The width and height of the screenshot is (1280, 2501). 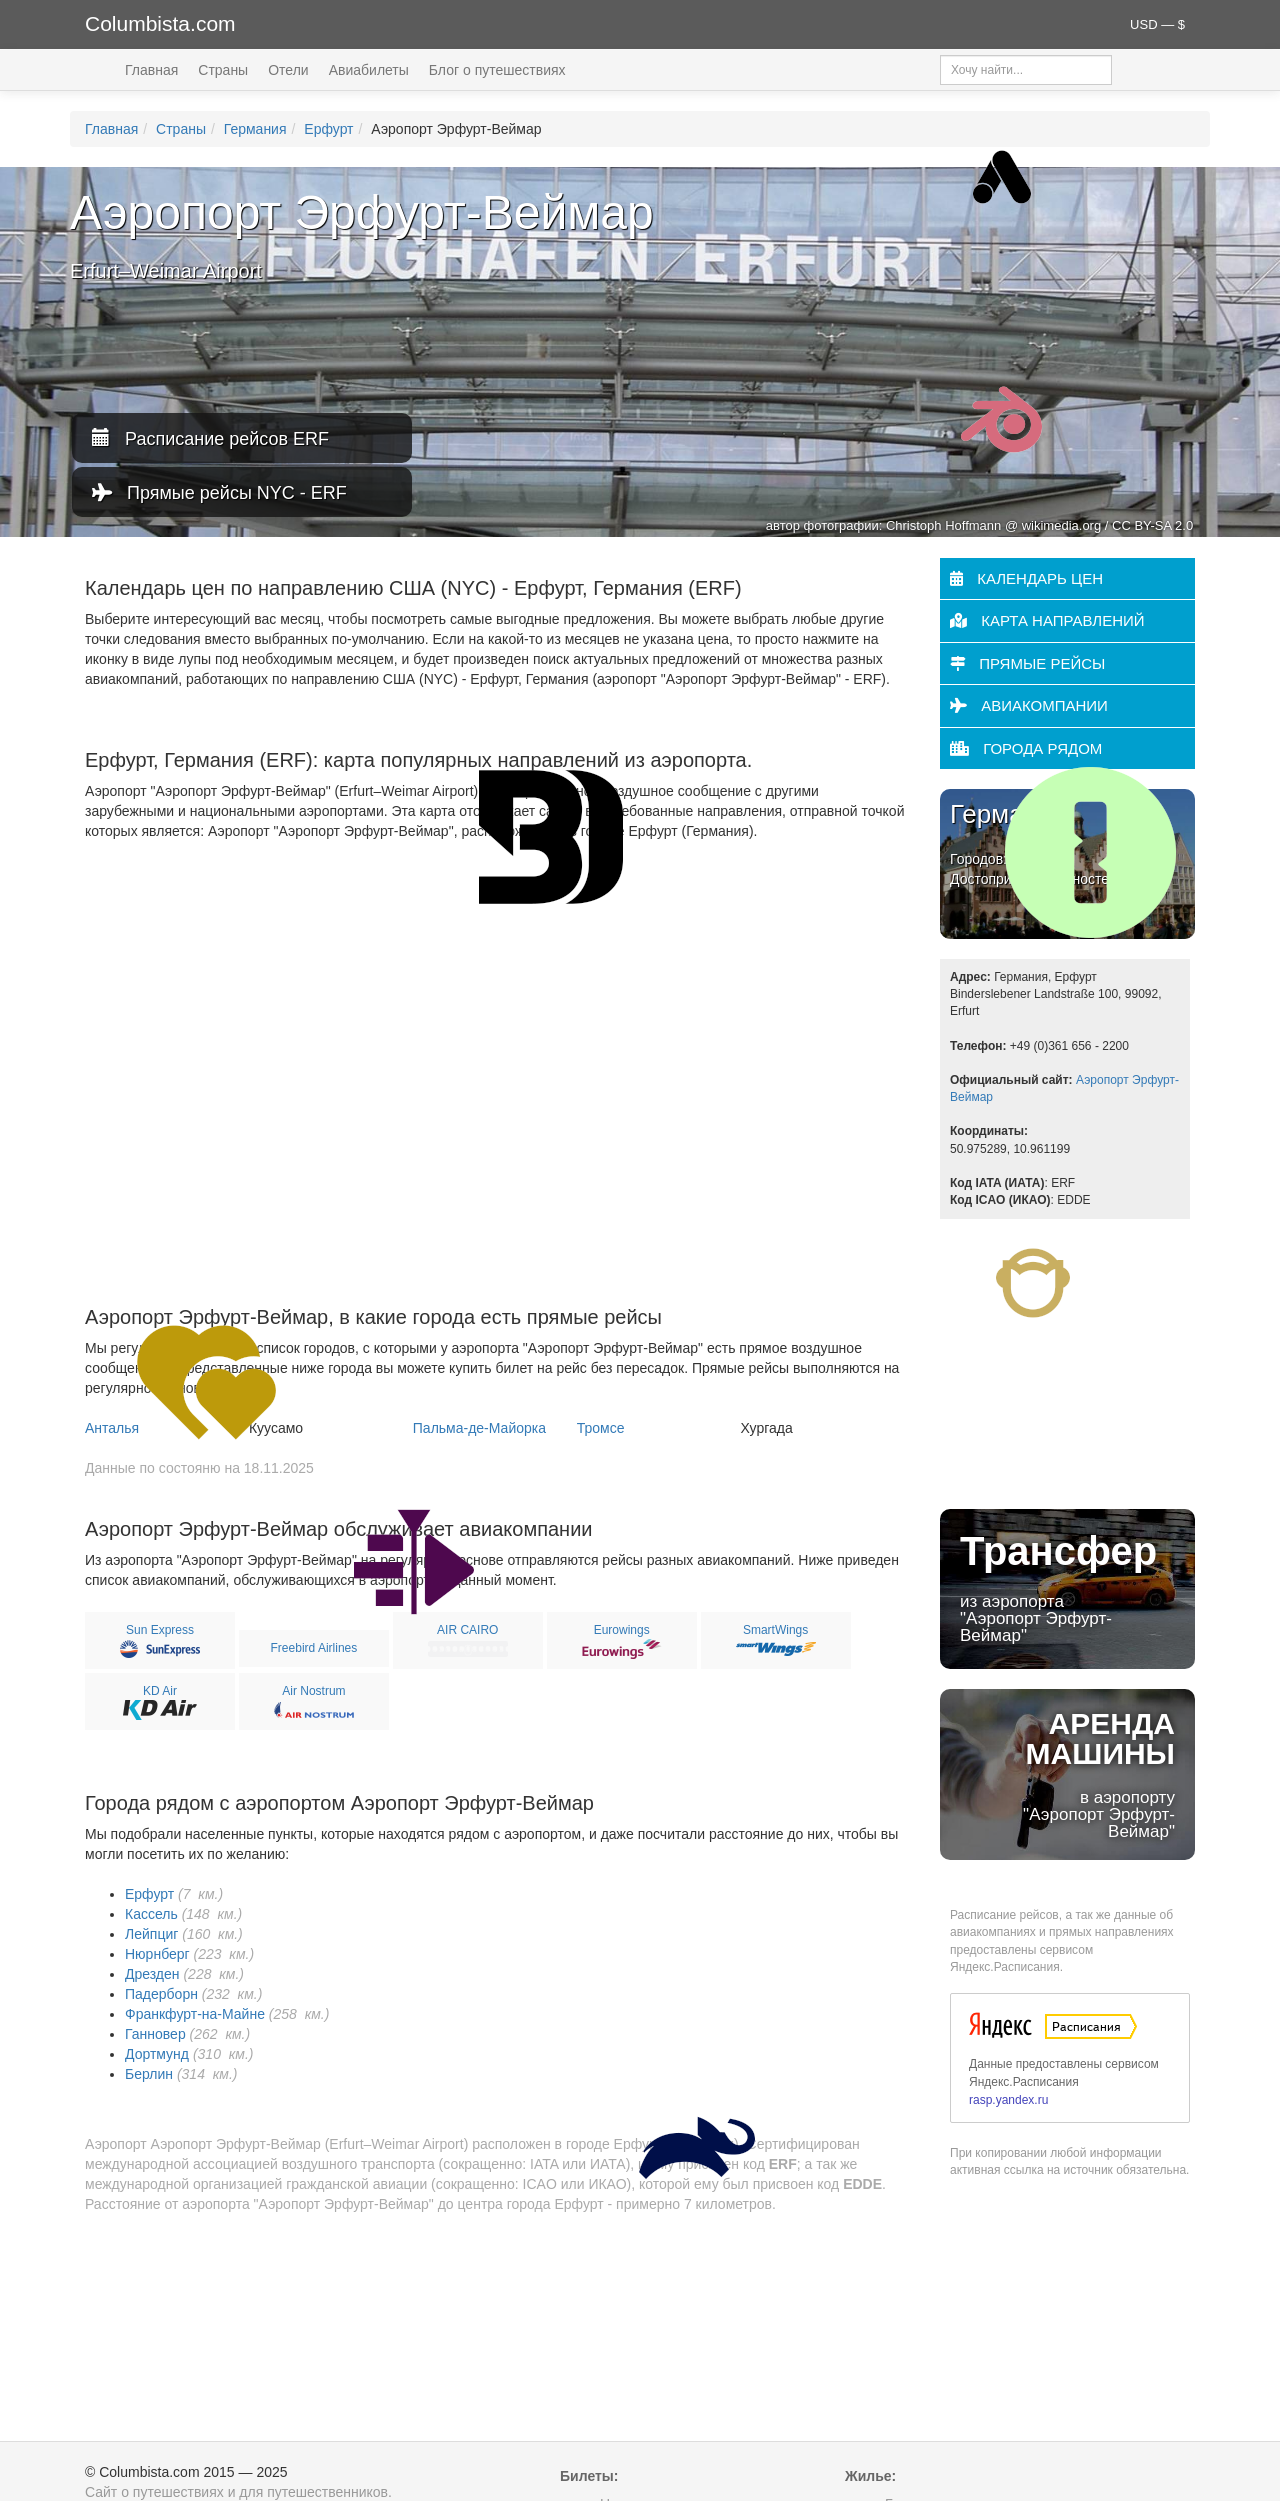 I want to click on access google ads dashboard, so click(x=1002, y=177).